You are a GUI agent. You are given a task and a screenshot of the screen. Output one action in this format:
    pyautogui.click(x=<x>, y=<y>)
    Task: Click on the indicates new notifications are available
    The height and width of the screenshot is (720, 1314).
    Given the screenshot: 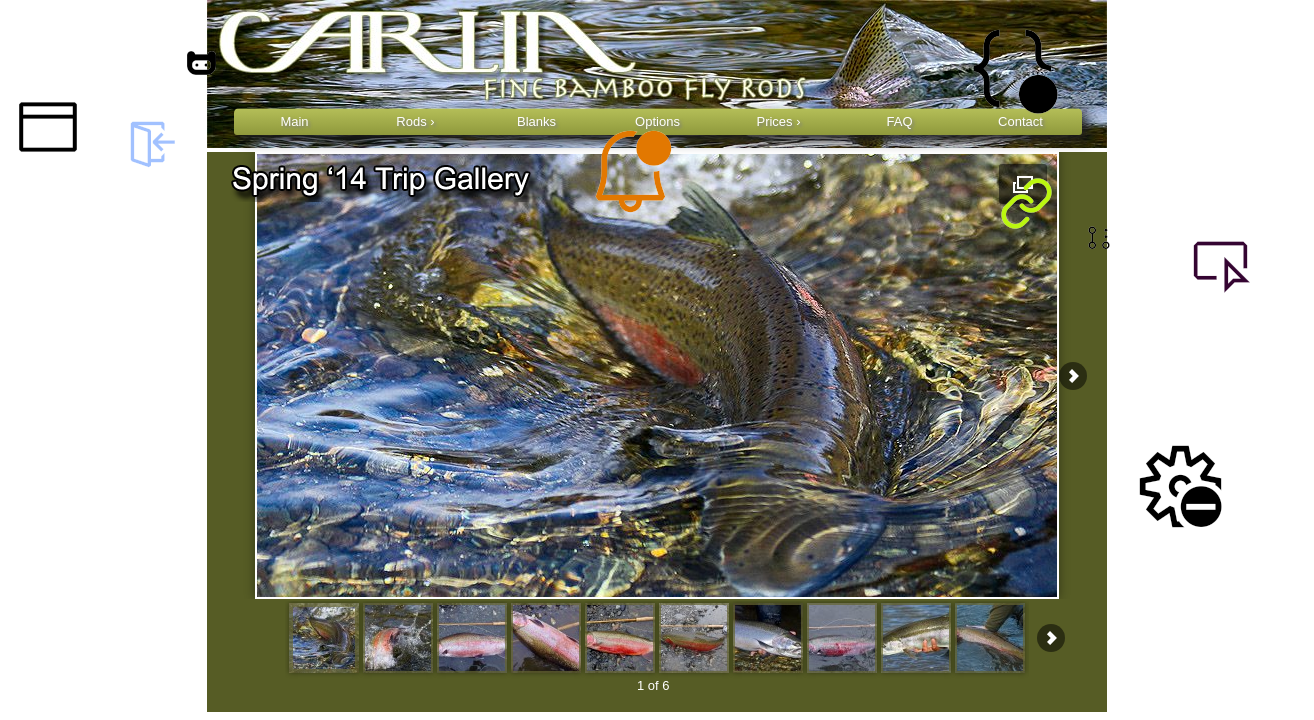 What is the action you would take?
    pyautogui.click(x=630, y=171)
    